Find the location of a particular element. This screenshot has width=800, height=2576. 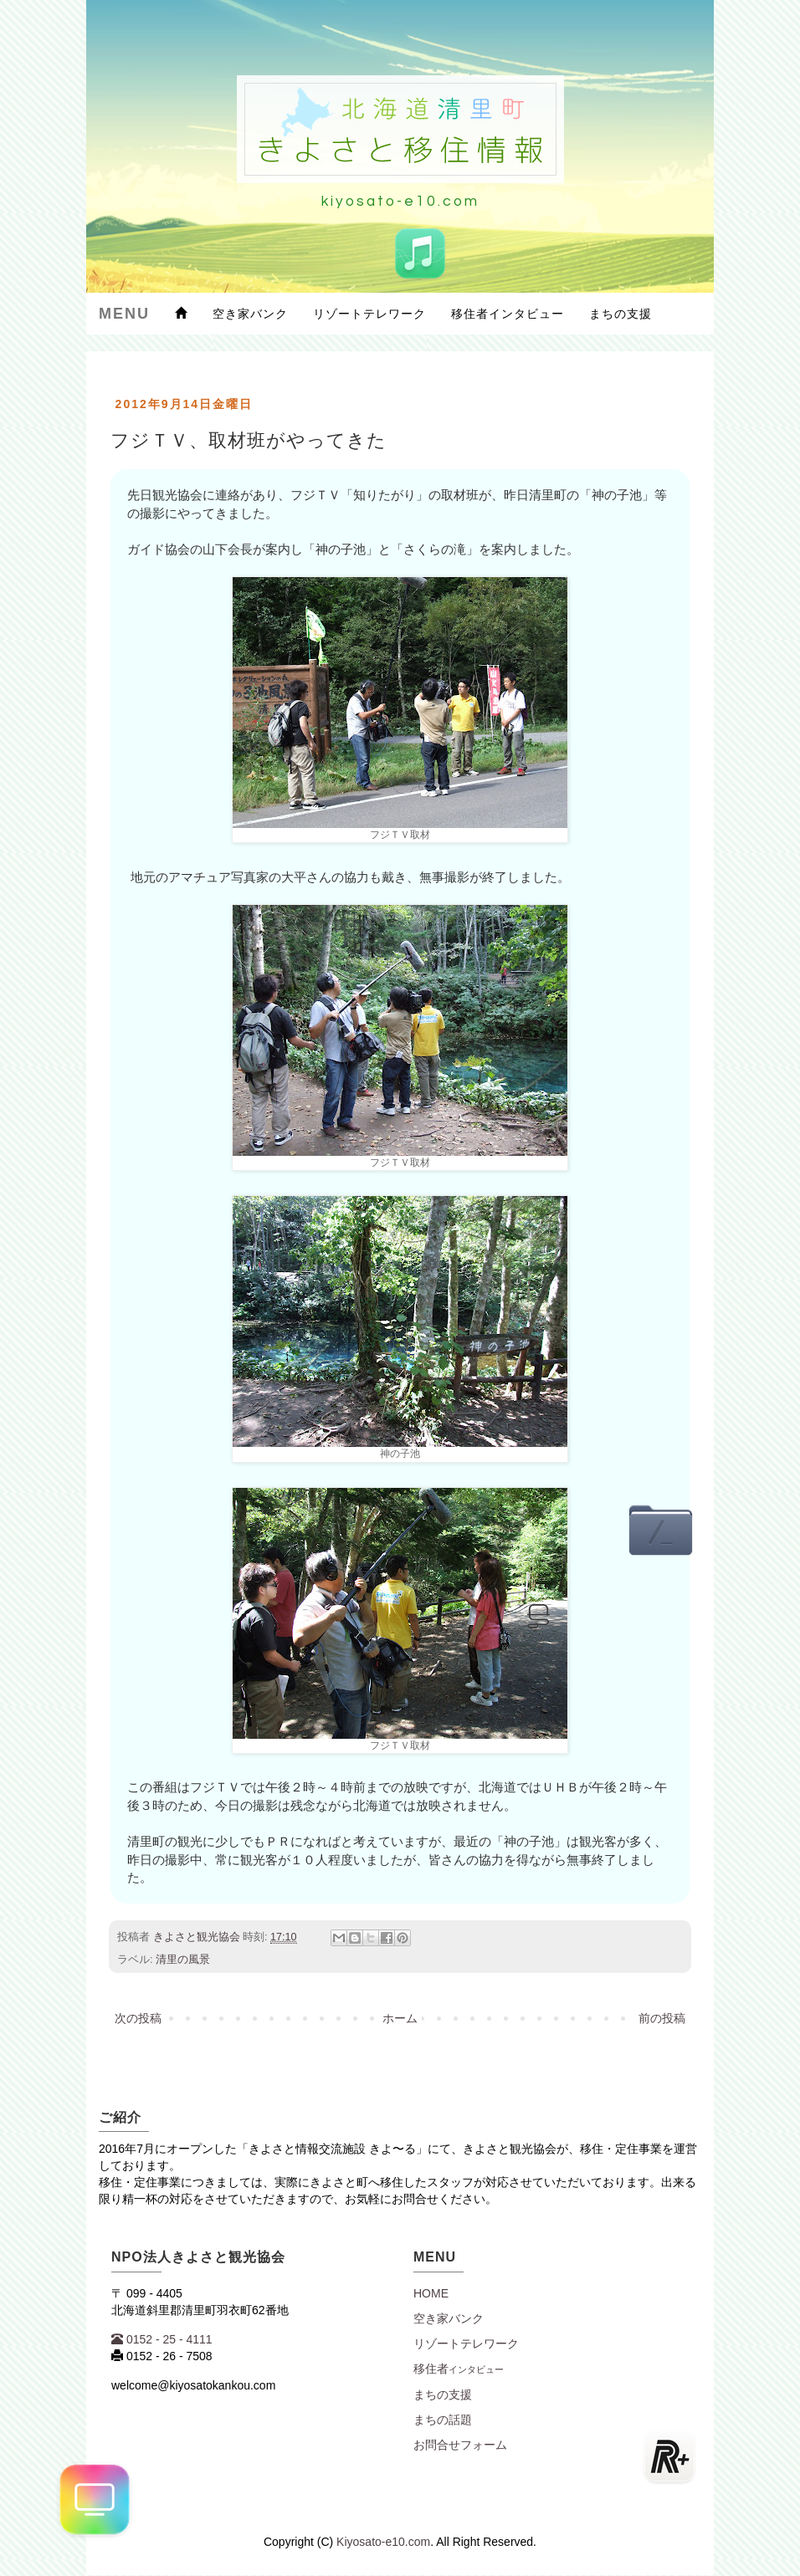

access the root directory is located at coordinates (660, 1530).